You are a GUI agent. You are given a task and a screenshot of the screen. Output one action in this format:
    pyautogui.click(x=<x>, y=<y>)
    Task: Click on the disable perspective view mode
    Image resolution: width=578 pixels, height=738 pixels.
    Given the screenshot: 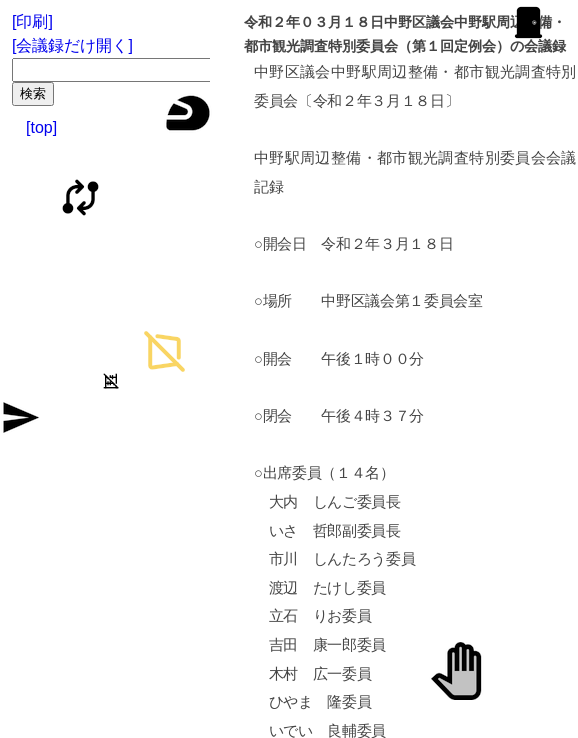 What is the action you would take?
    pyautogui.click(x=164, y=351)
    